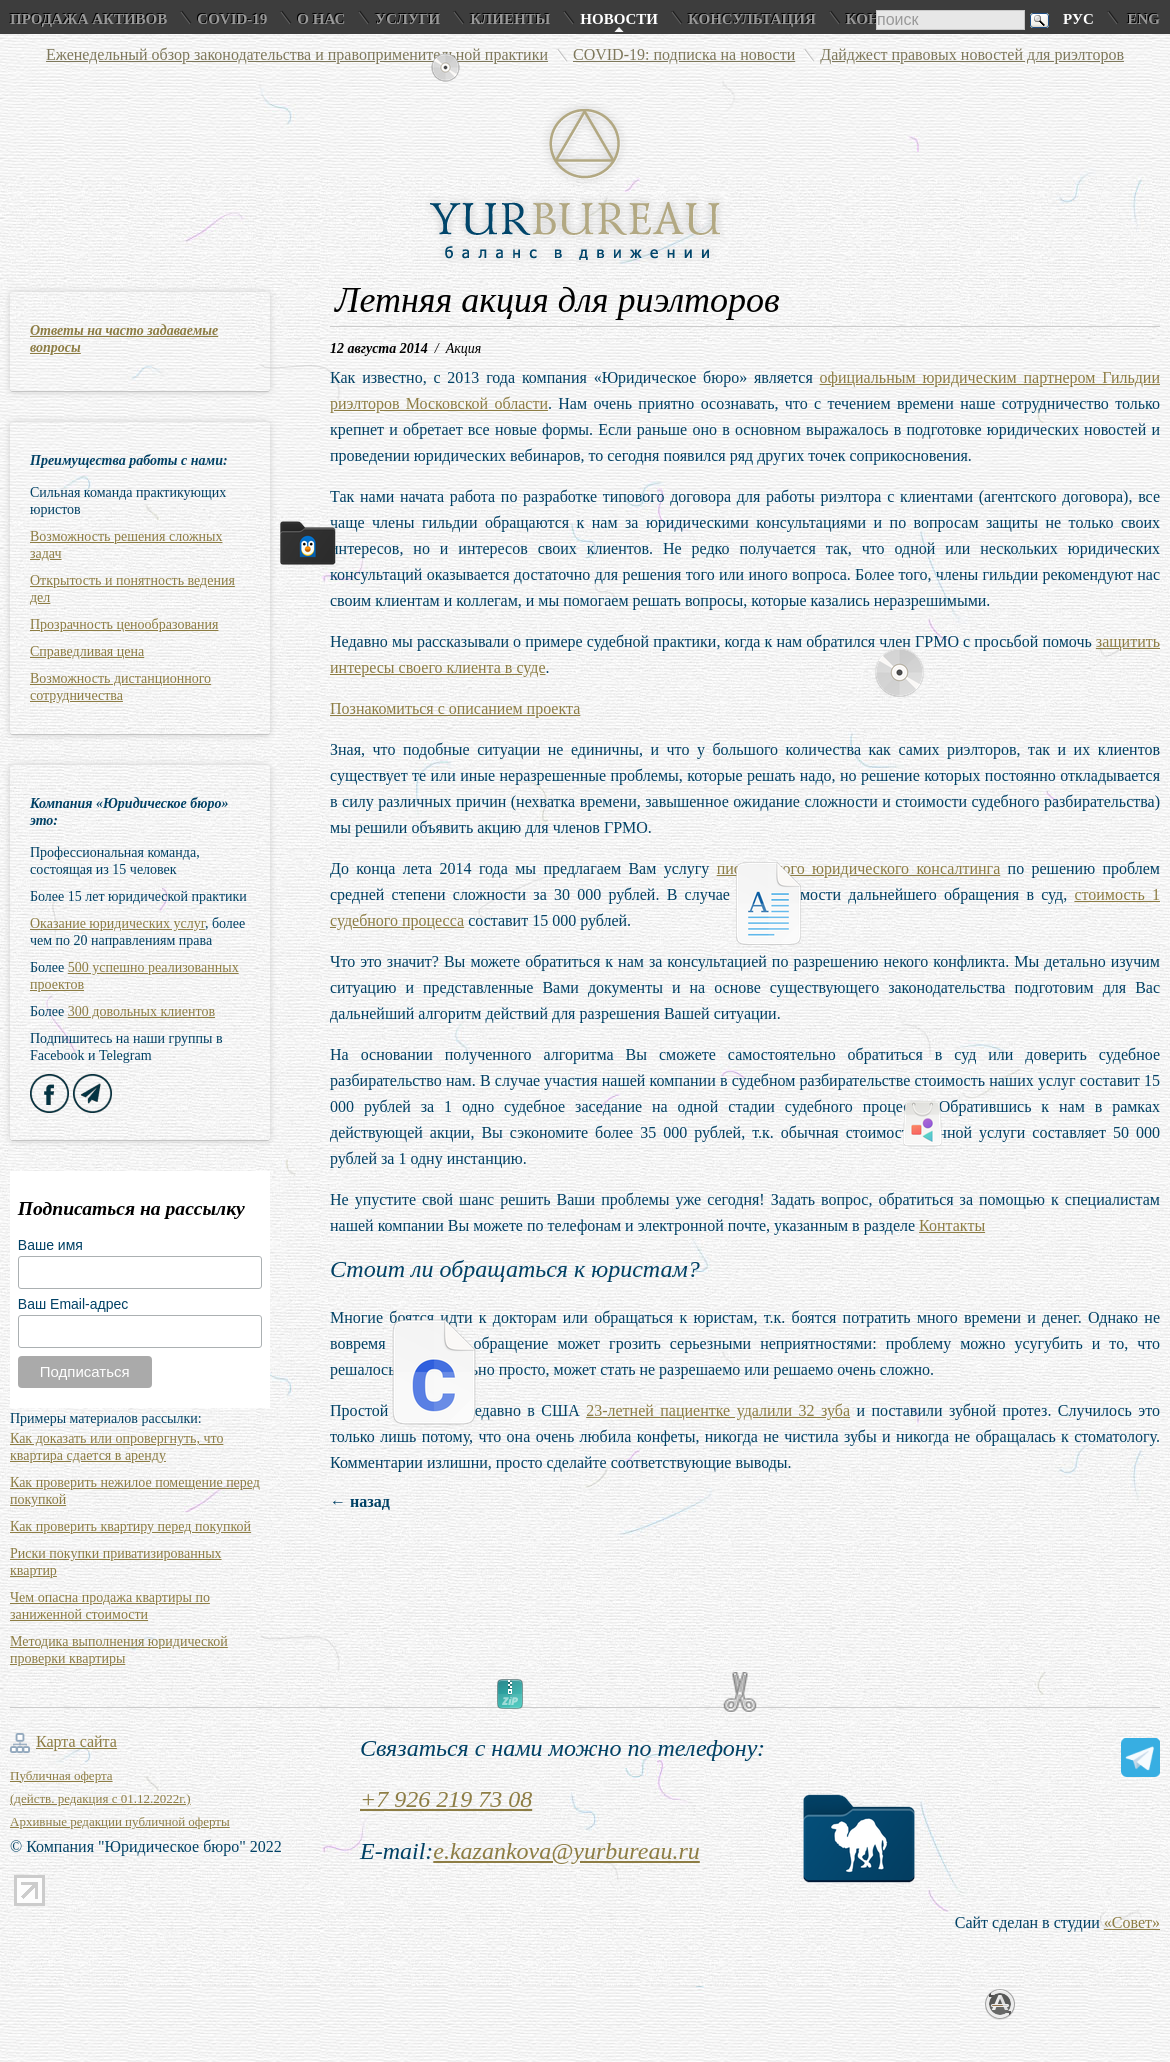  Describe the element at coordinates (768, 903) in the screenshot. I see `open a word processing document` at that location.